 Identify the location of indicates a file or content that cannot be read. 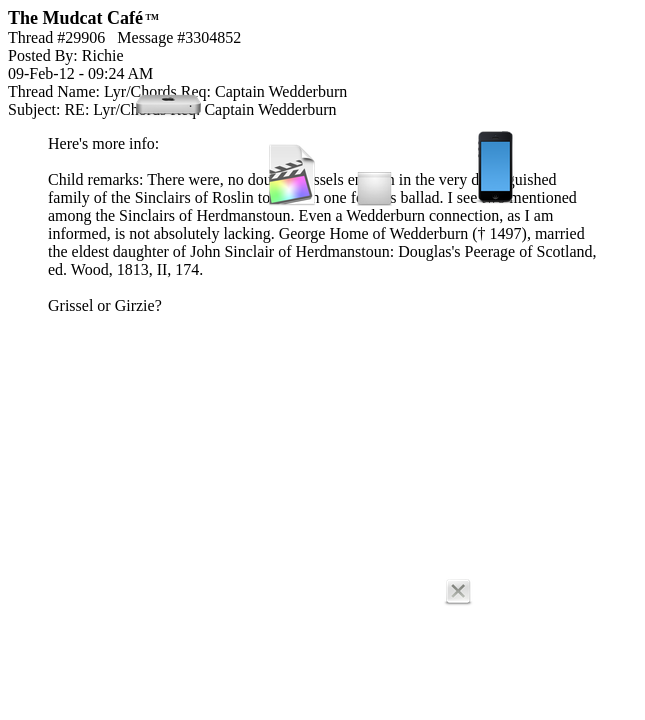
(458, 592).